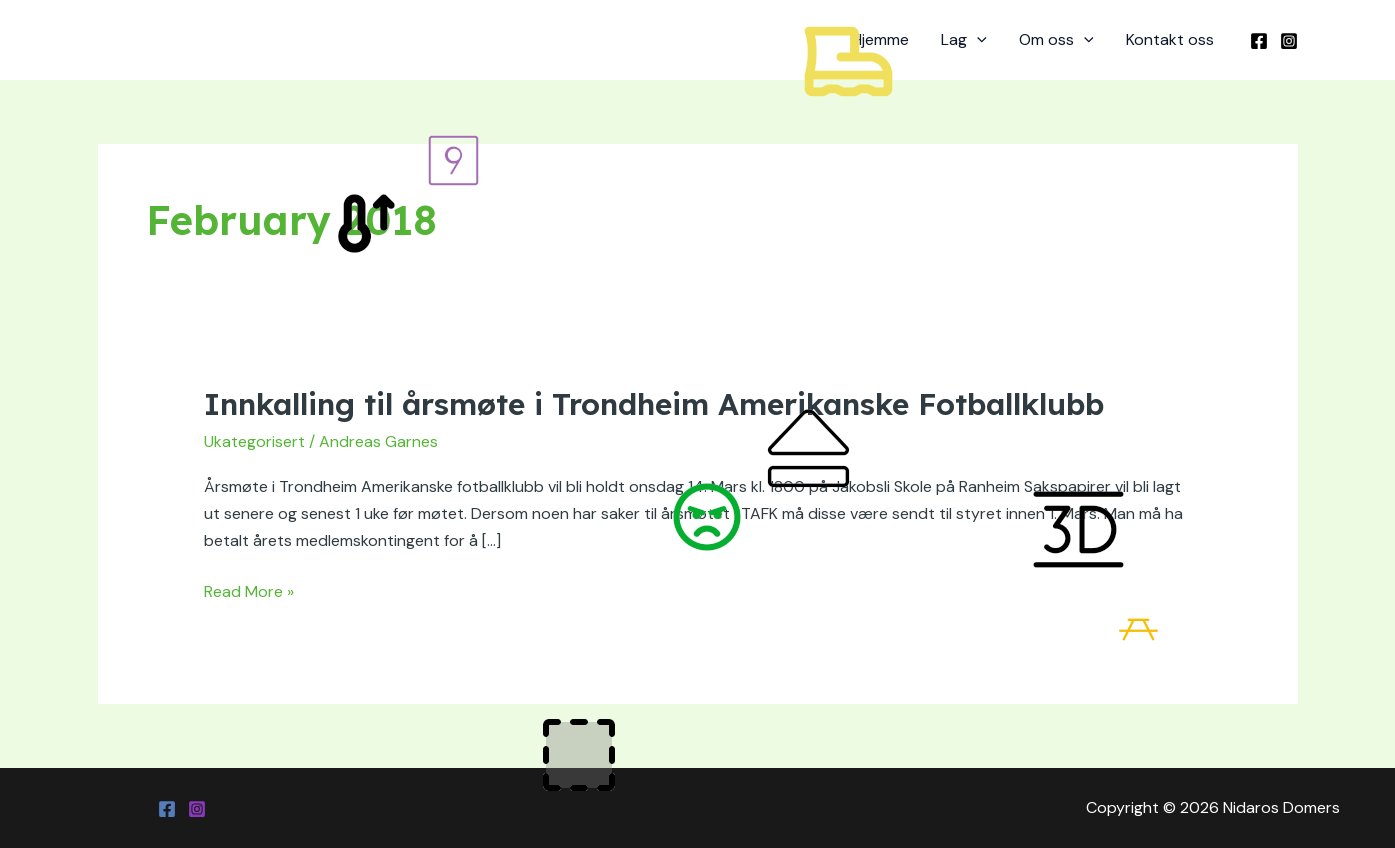 This screenshot has width=1395, height=848. Describe the element at coordinates (1138, 629) in the screenshot. I see `find nearby picnic areas` at that location.